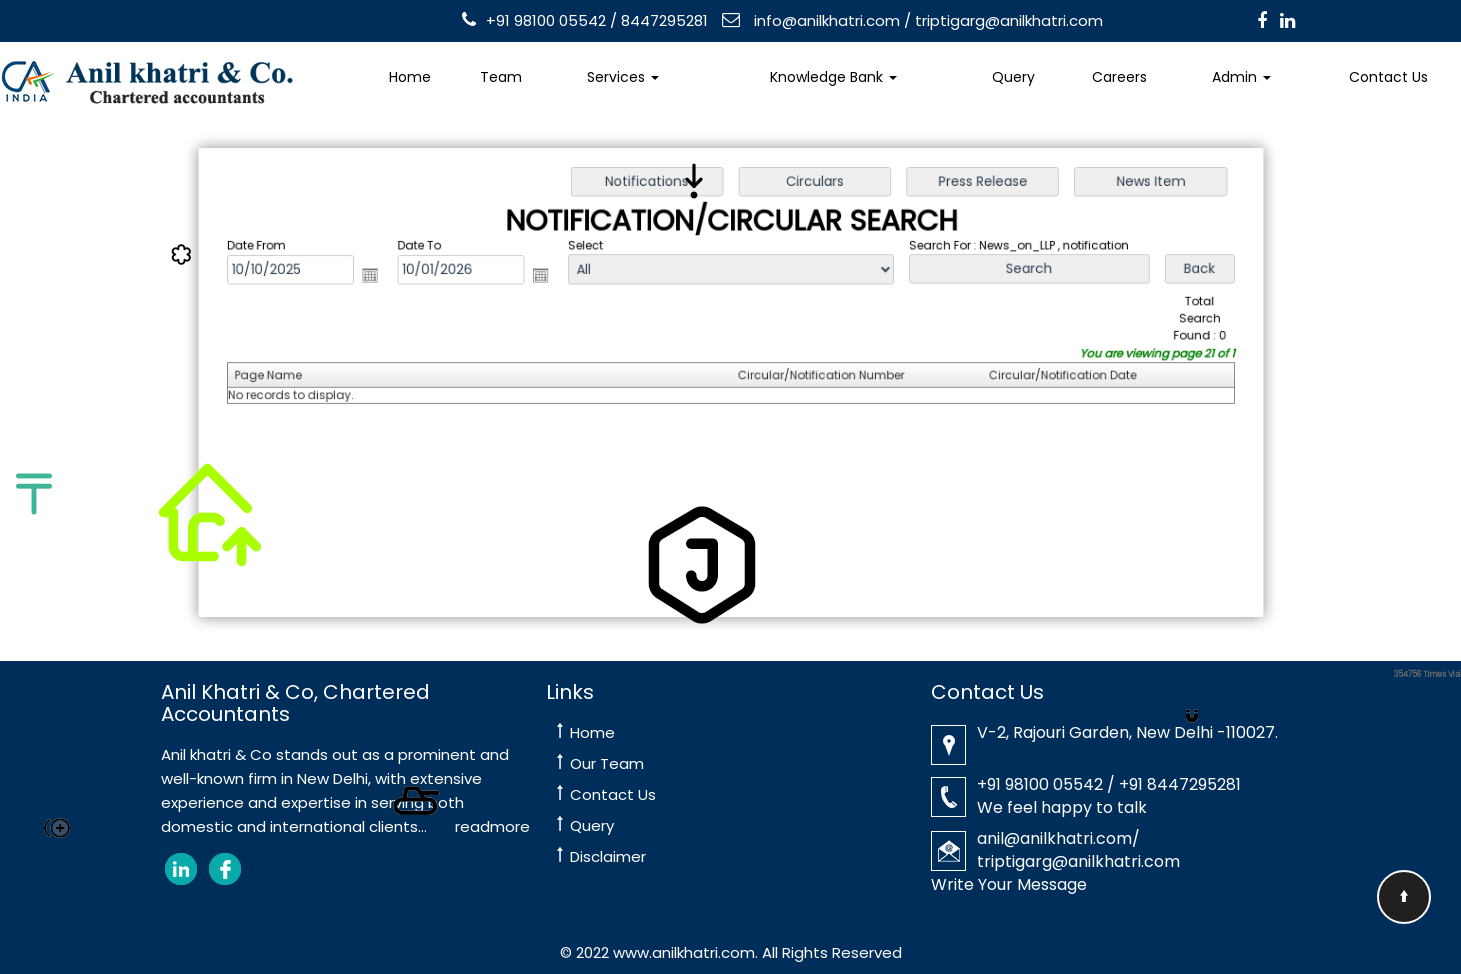 This screenshot has width=1461, height=974. Describe the element at coordinates (57, 828) in the screenshot. I see `add a duplicate control point` at that location.